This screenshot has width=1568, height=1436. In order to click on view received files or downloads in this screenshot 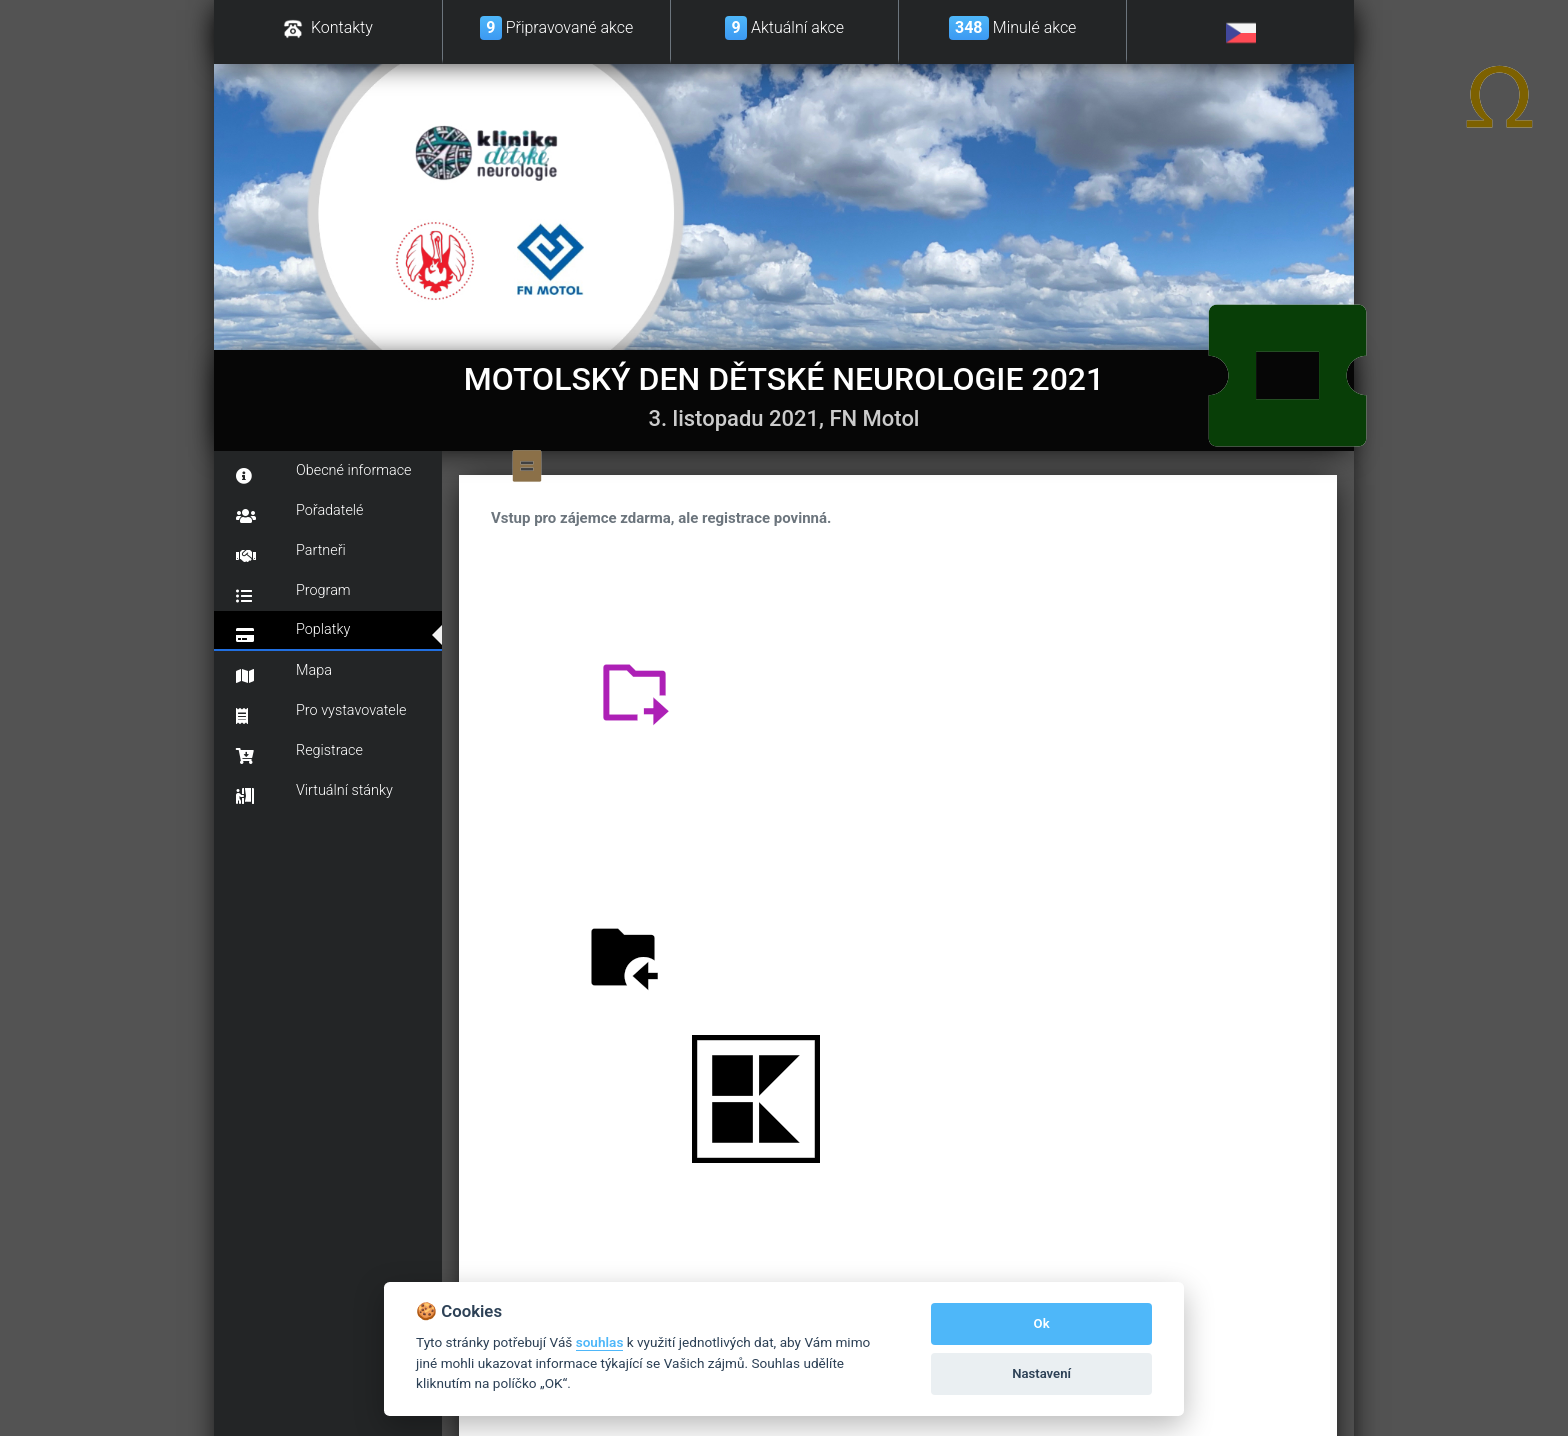, I will do `click(623, 957)`.